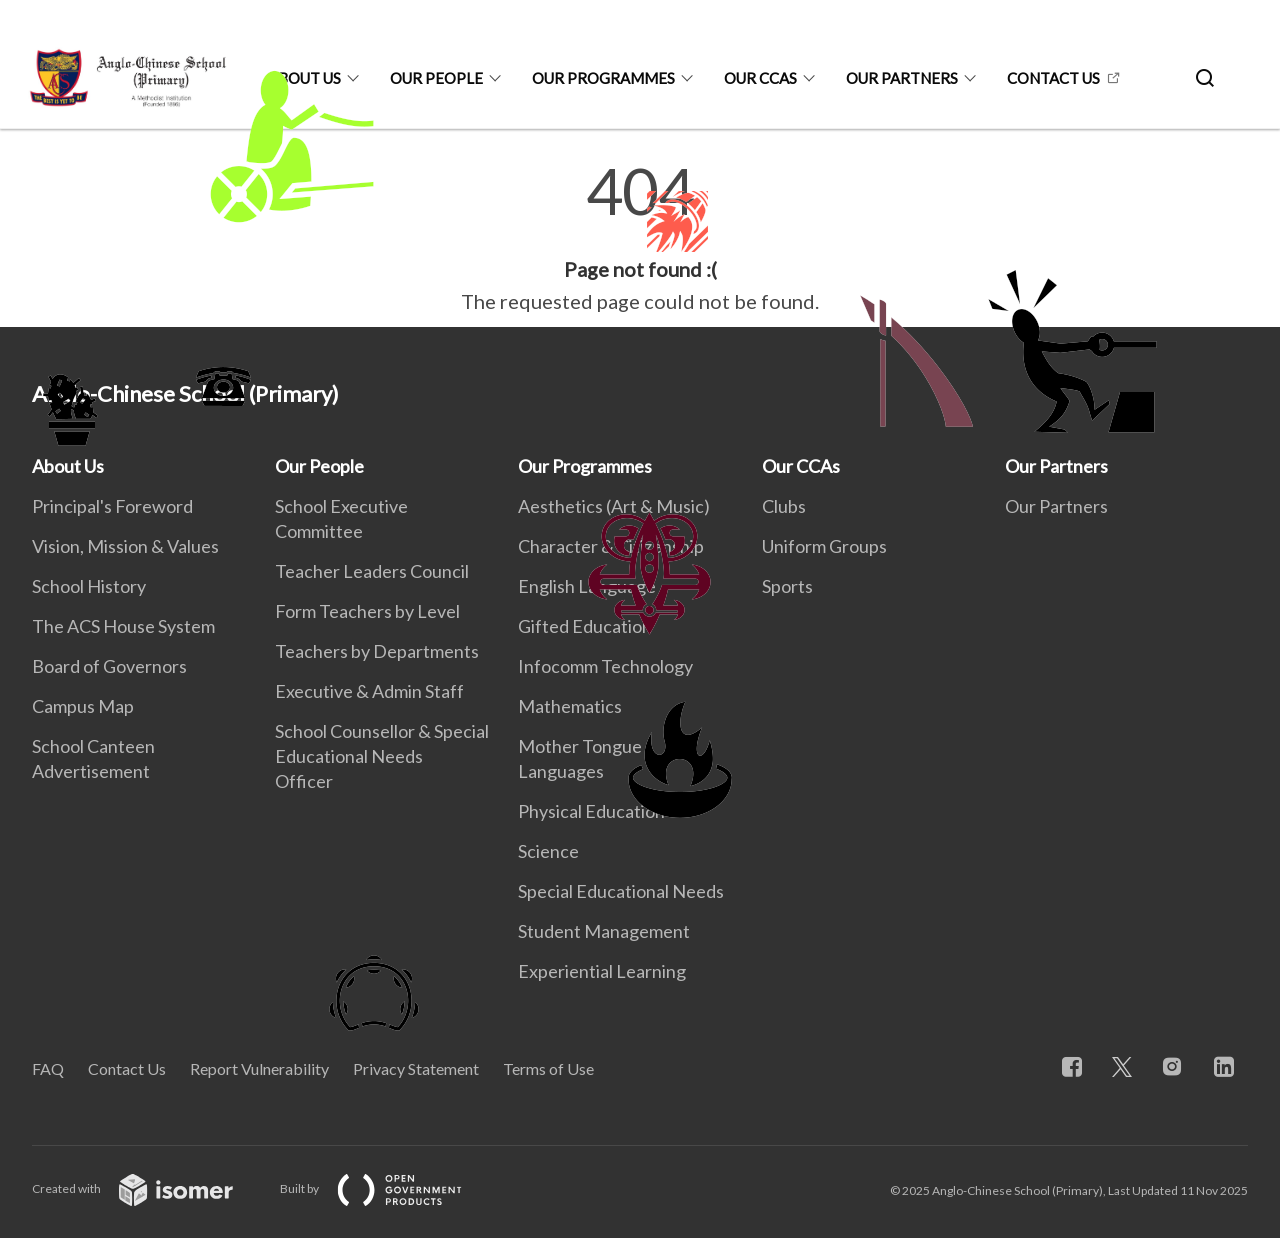 The height and width of the screenshot is (1238, 1280). Describe the element at coordinates (374, 993) in the screenshot. I see `access musical instruments or percussion sounds` at that location.